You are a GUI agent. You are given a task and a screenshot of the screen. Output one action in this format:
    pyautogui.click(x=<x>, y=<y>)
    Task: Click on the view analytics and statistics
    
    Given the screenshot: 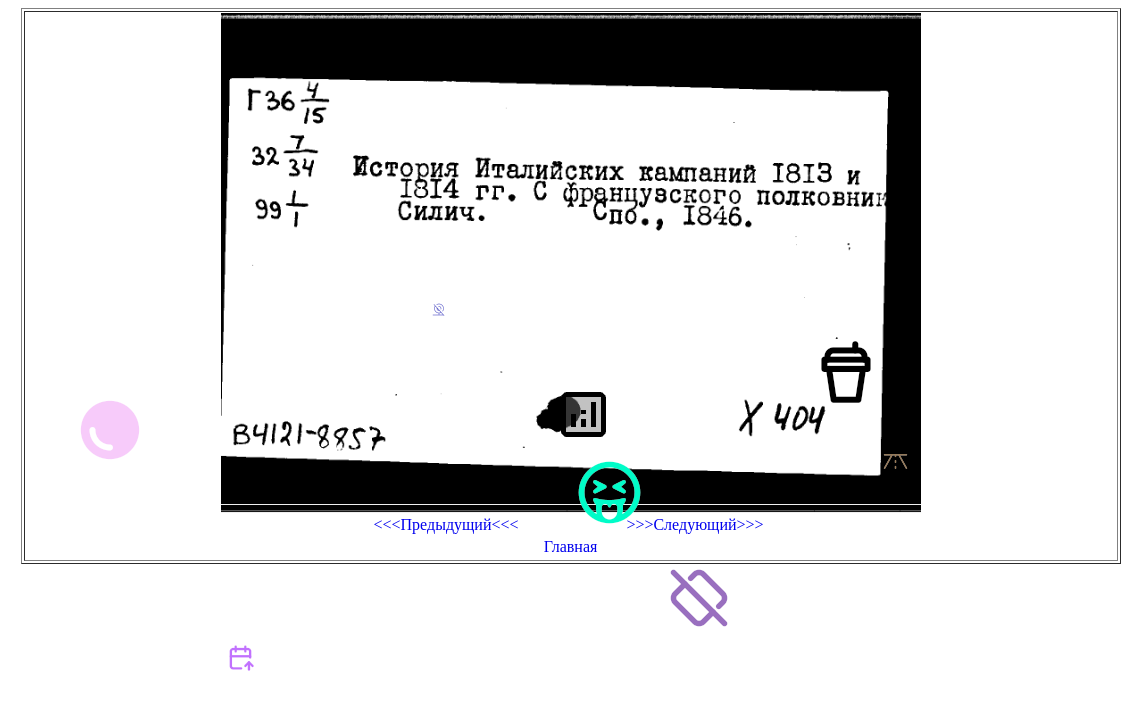 What is the action you would take?
    pyautogui.click(x=583, y=414)
    